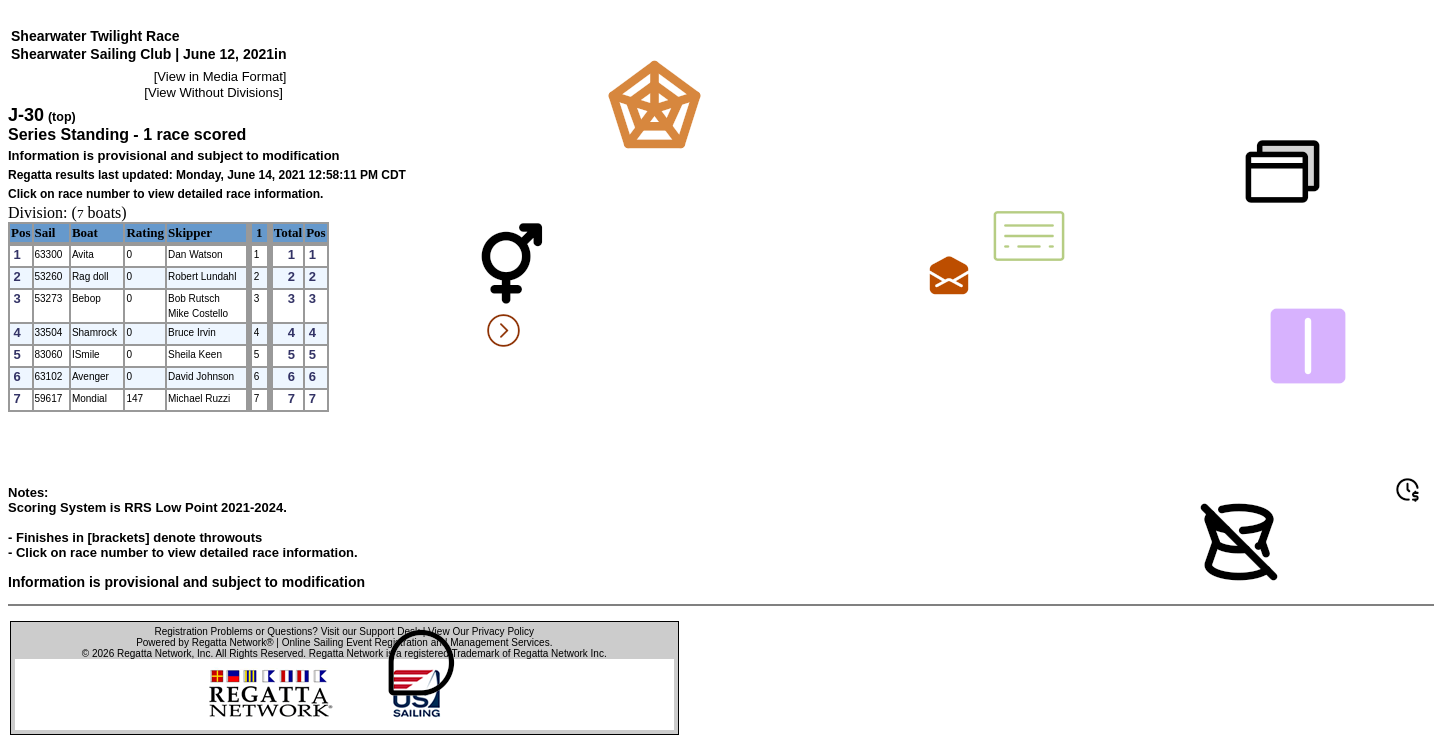 This screenshot has height=745, width=1440. What do you see at coordinates (949, 275) in the screenshot?
I see `view opened or read messages` at bounding box center [949, 275].